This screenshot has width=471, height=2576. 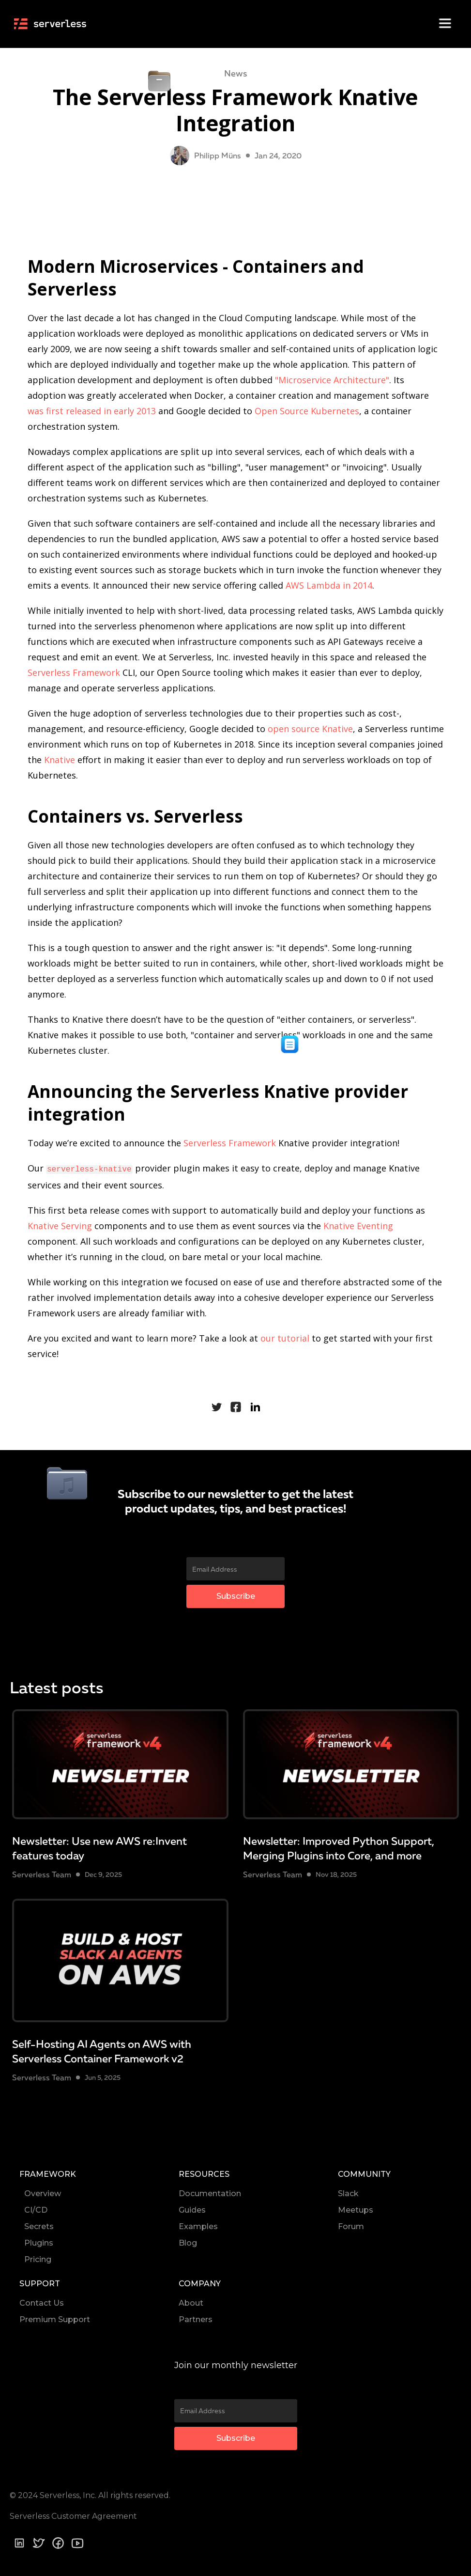 I want to click on open the file manager application, so click(x=159, y=81).